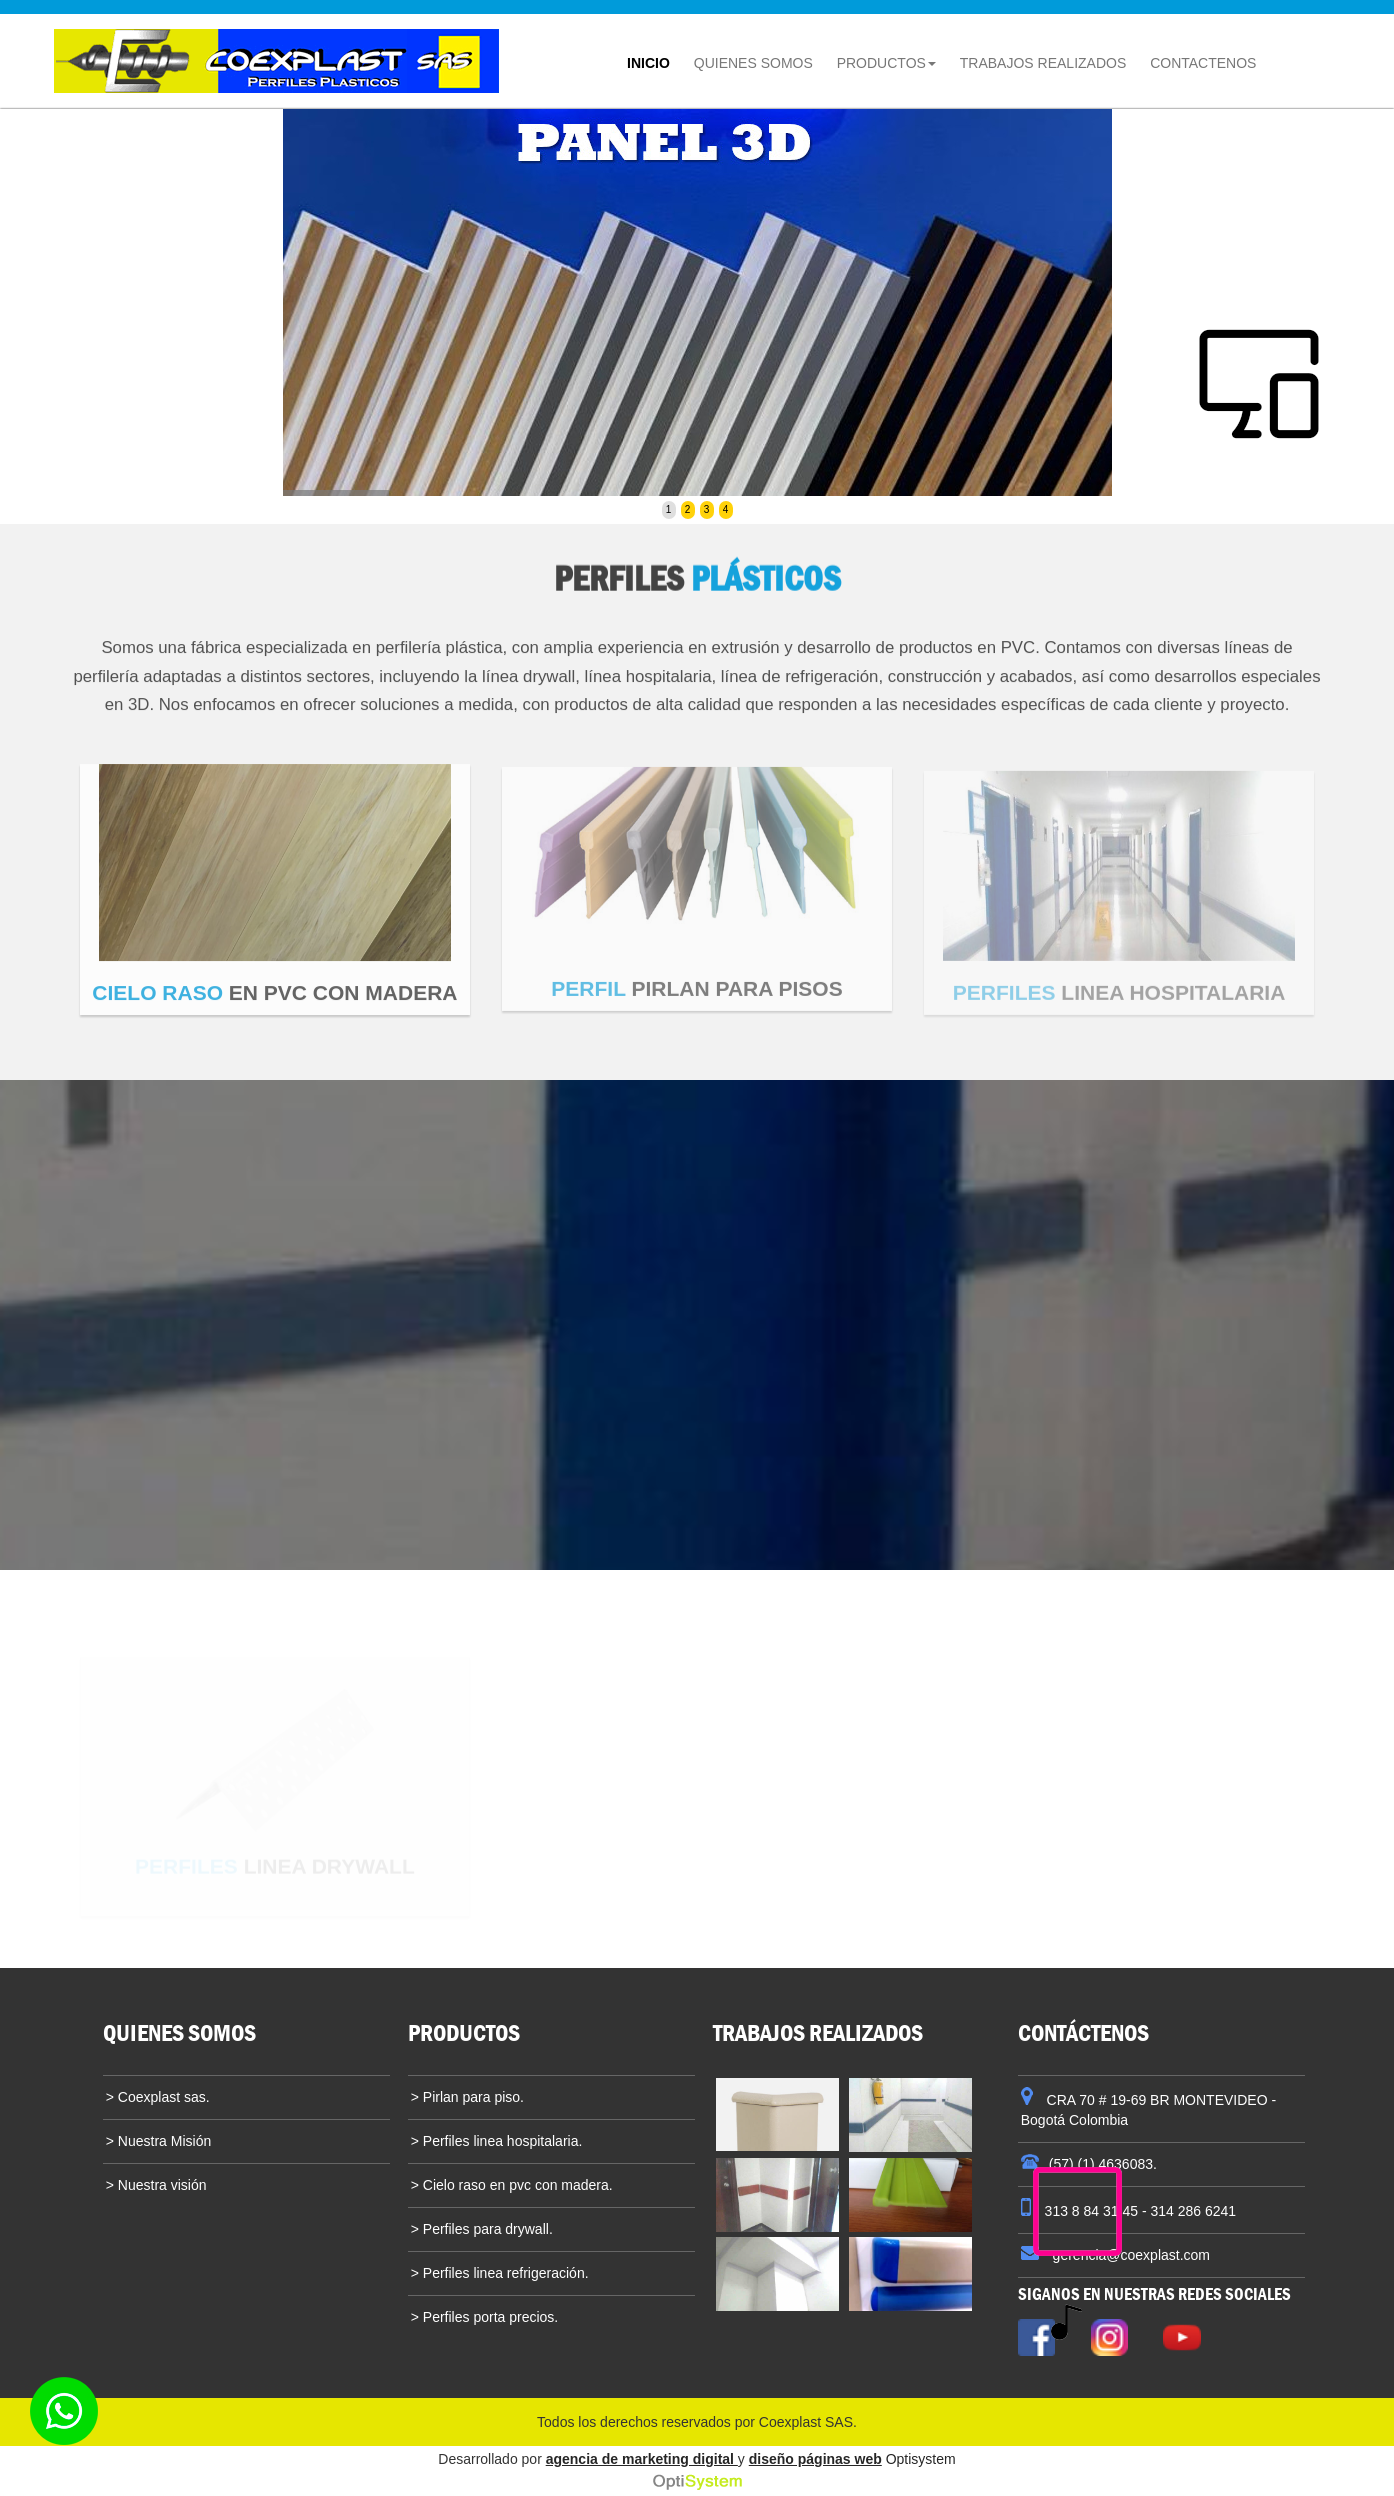 The height and width of the screenshot is (2496, 1394). I want to click on manage connected devices, so click(1259, 384).